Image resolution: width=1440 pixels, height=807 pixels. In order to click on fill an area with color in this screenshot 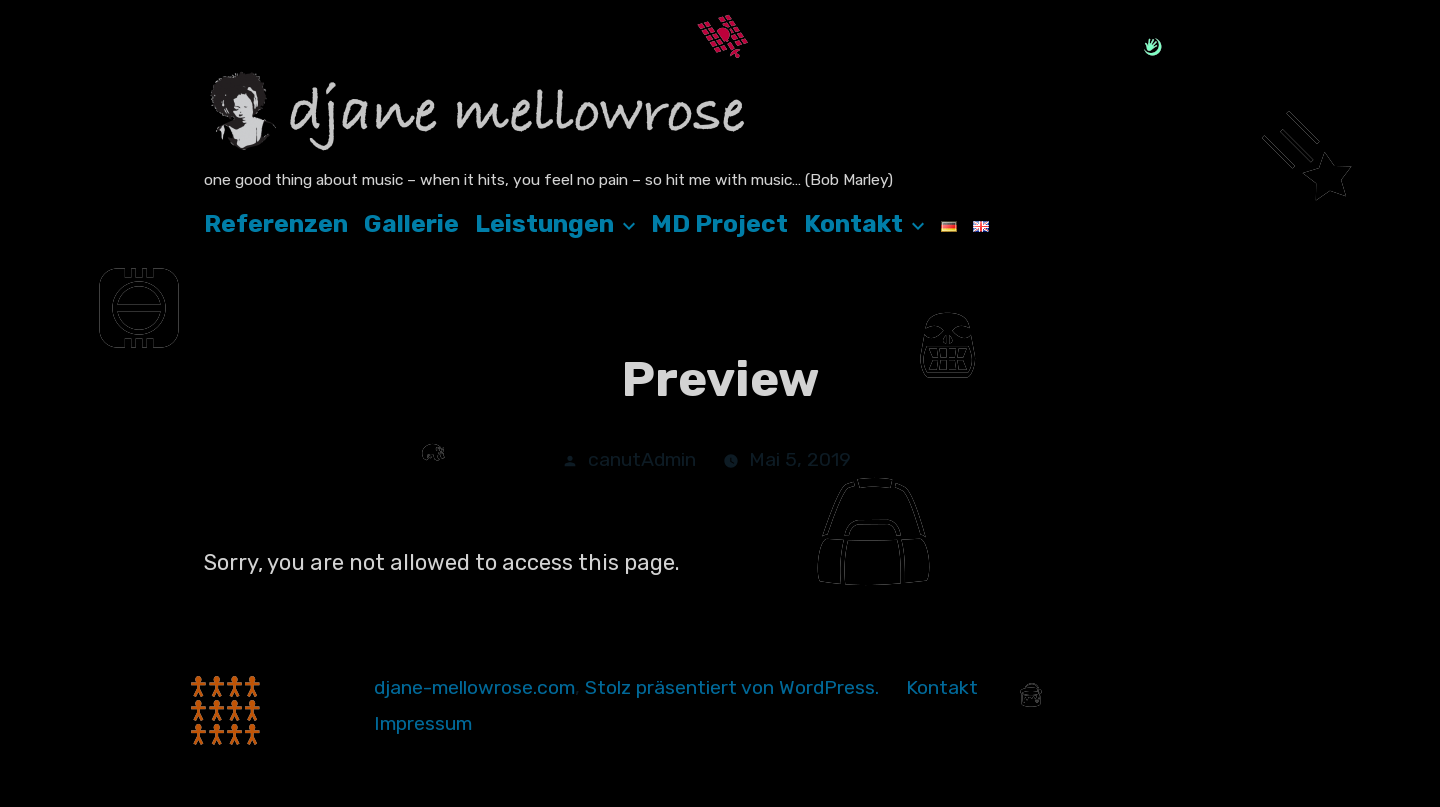, I will do `click(1031, 695)`.